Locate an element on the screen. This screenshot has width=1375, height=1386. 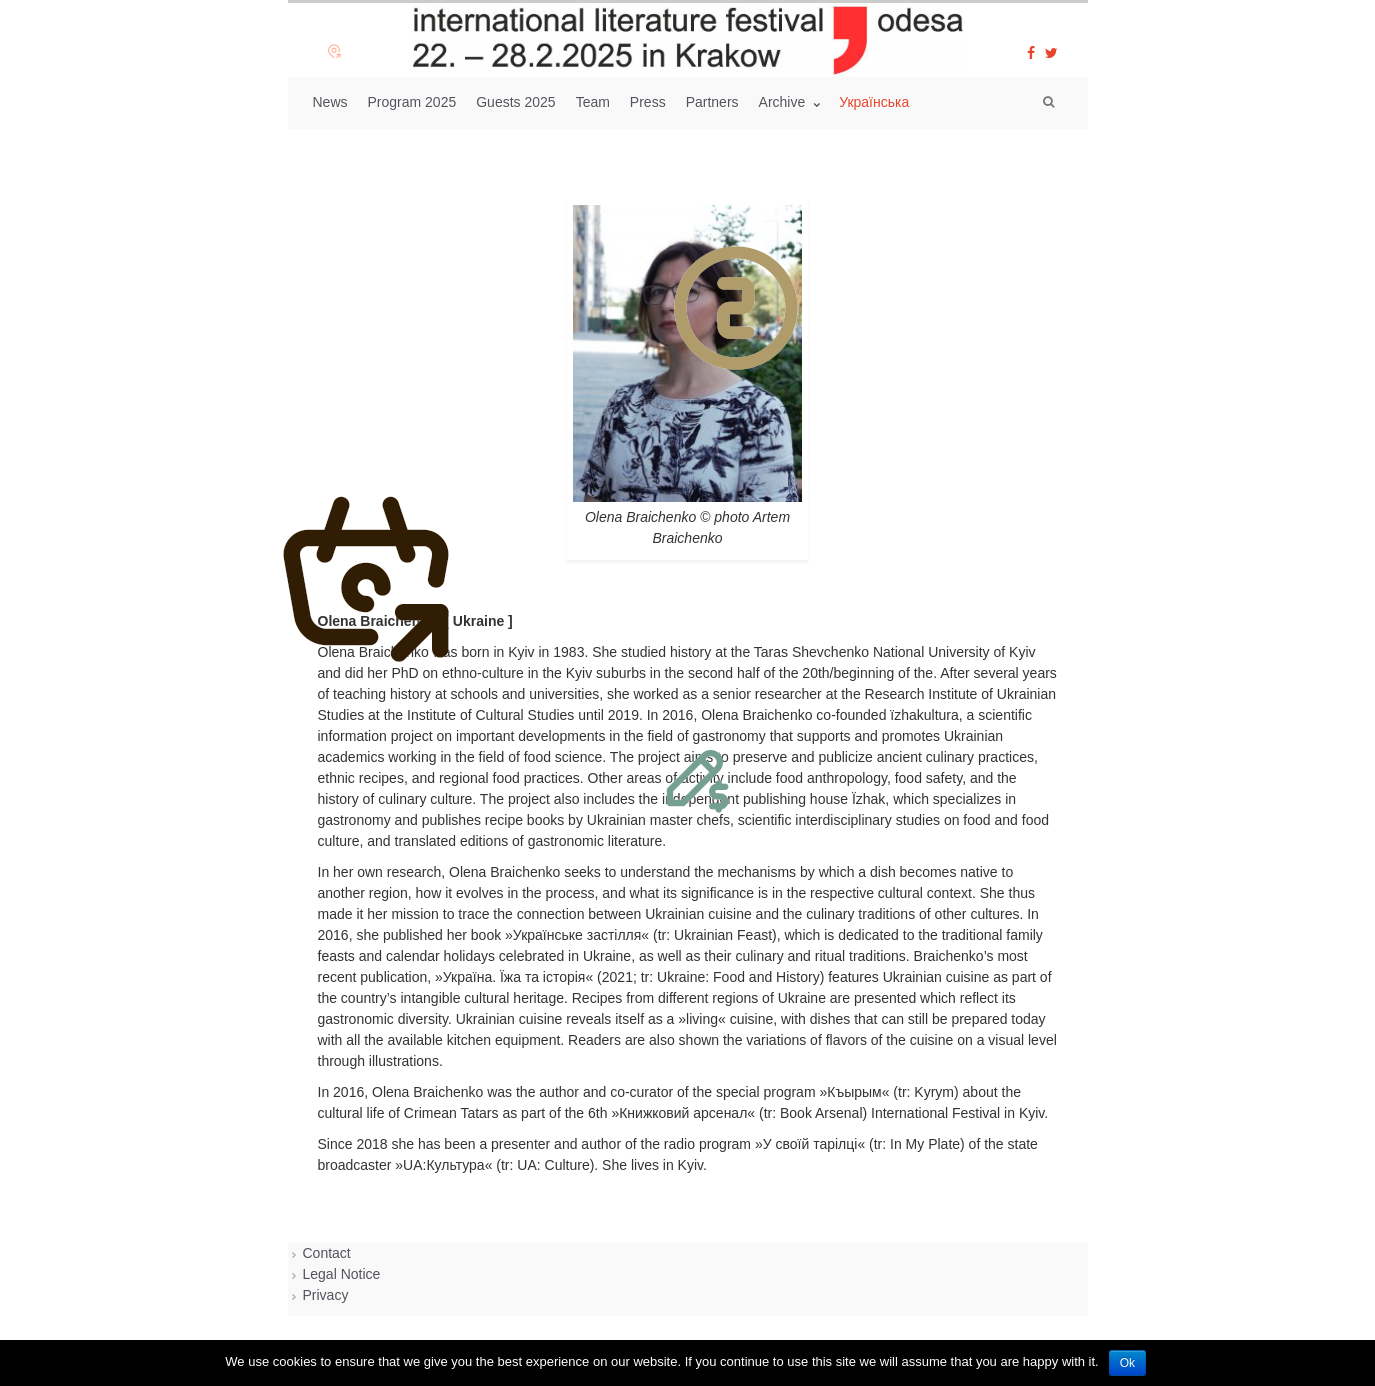
share a location with others is located at coordinates (334, 51).